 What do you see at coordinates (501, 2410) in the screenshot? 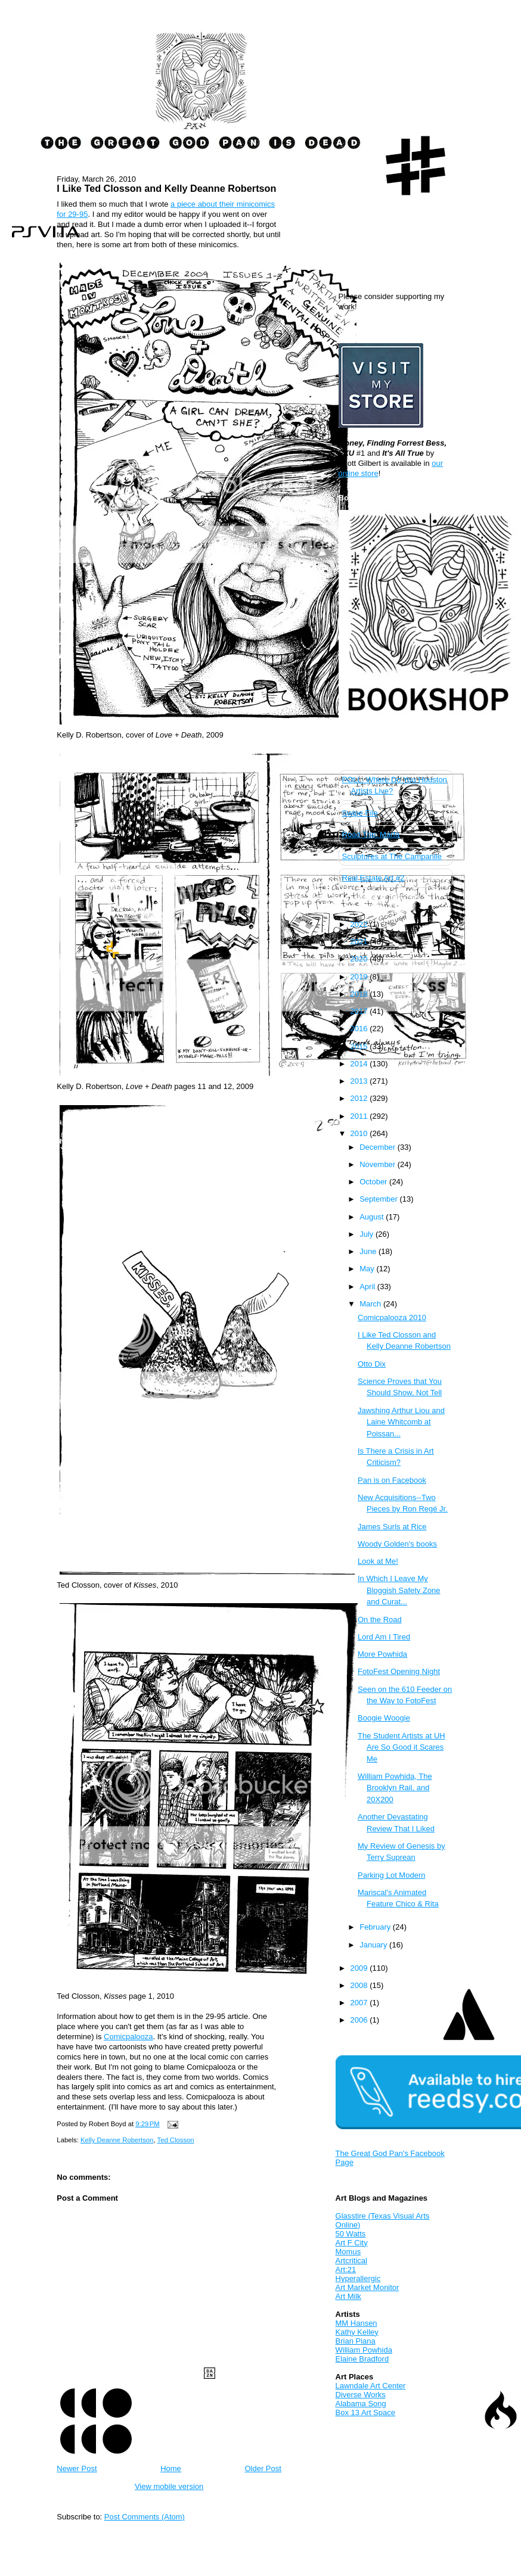
I see `codeigniter framework logo` at bounding box center [501, 2410].